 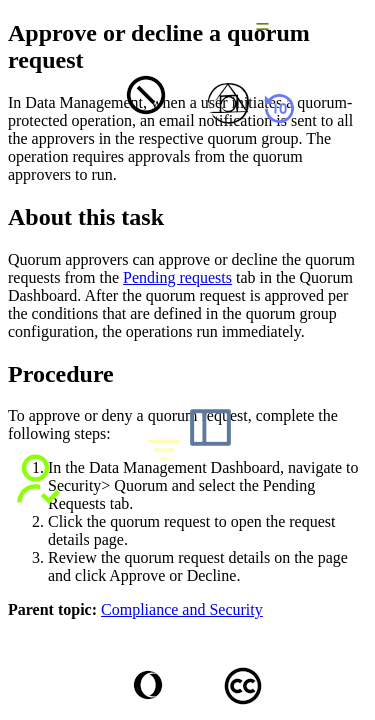 What do you see at coordinates (228, 103) in the screenshot?
I see `postcss css processing tool logo` at bounding box center [228, 103].